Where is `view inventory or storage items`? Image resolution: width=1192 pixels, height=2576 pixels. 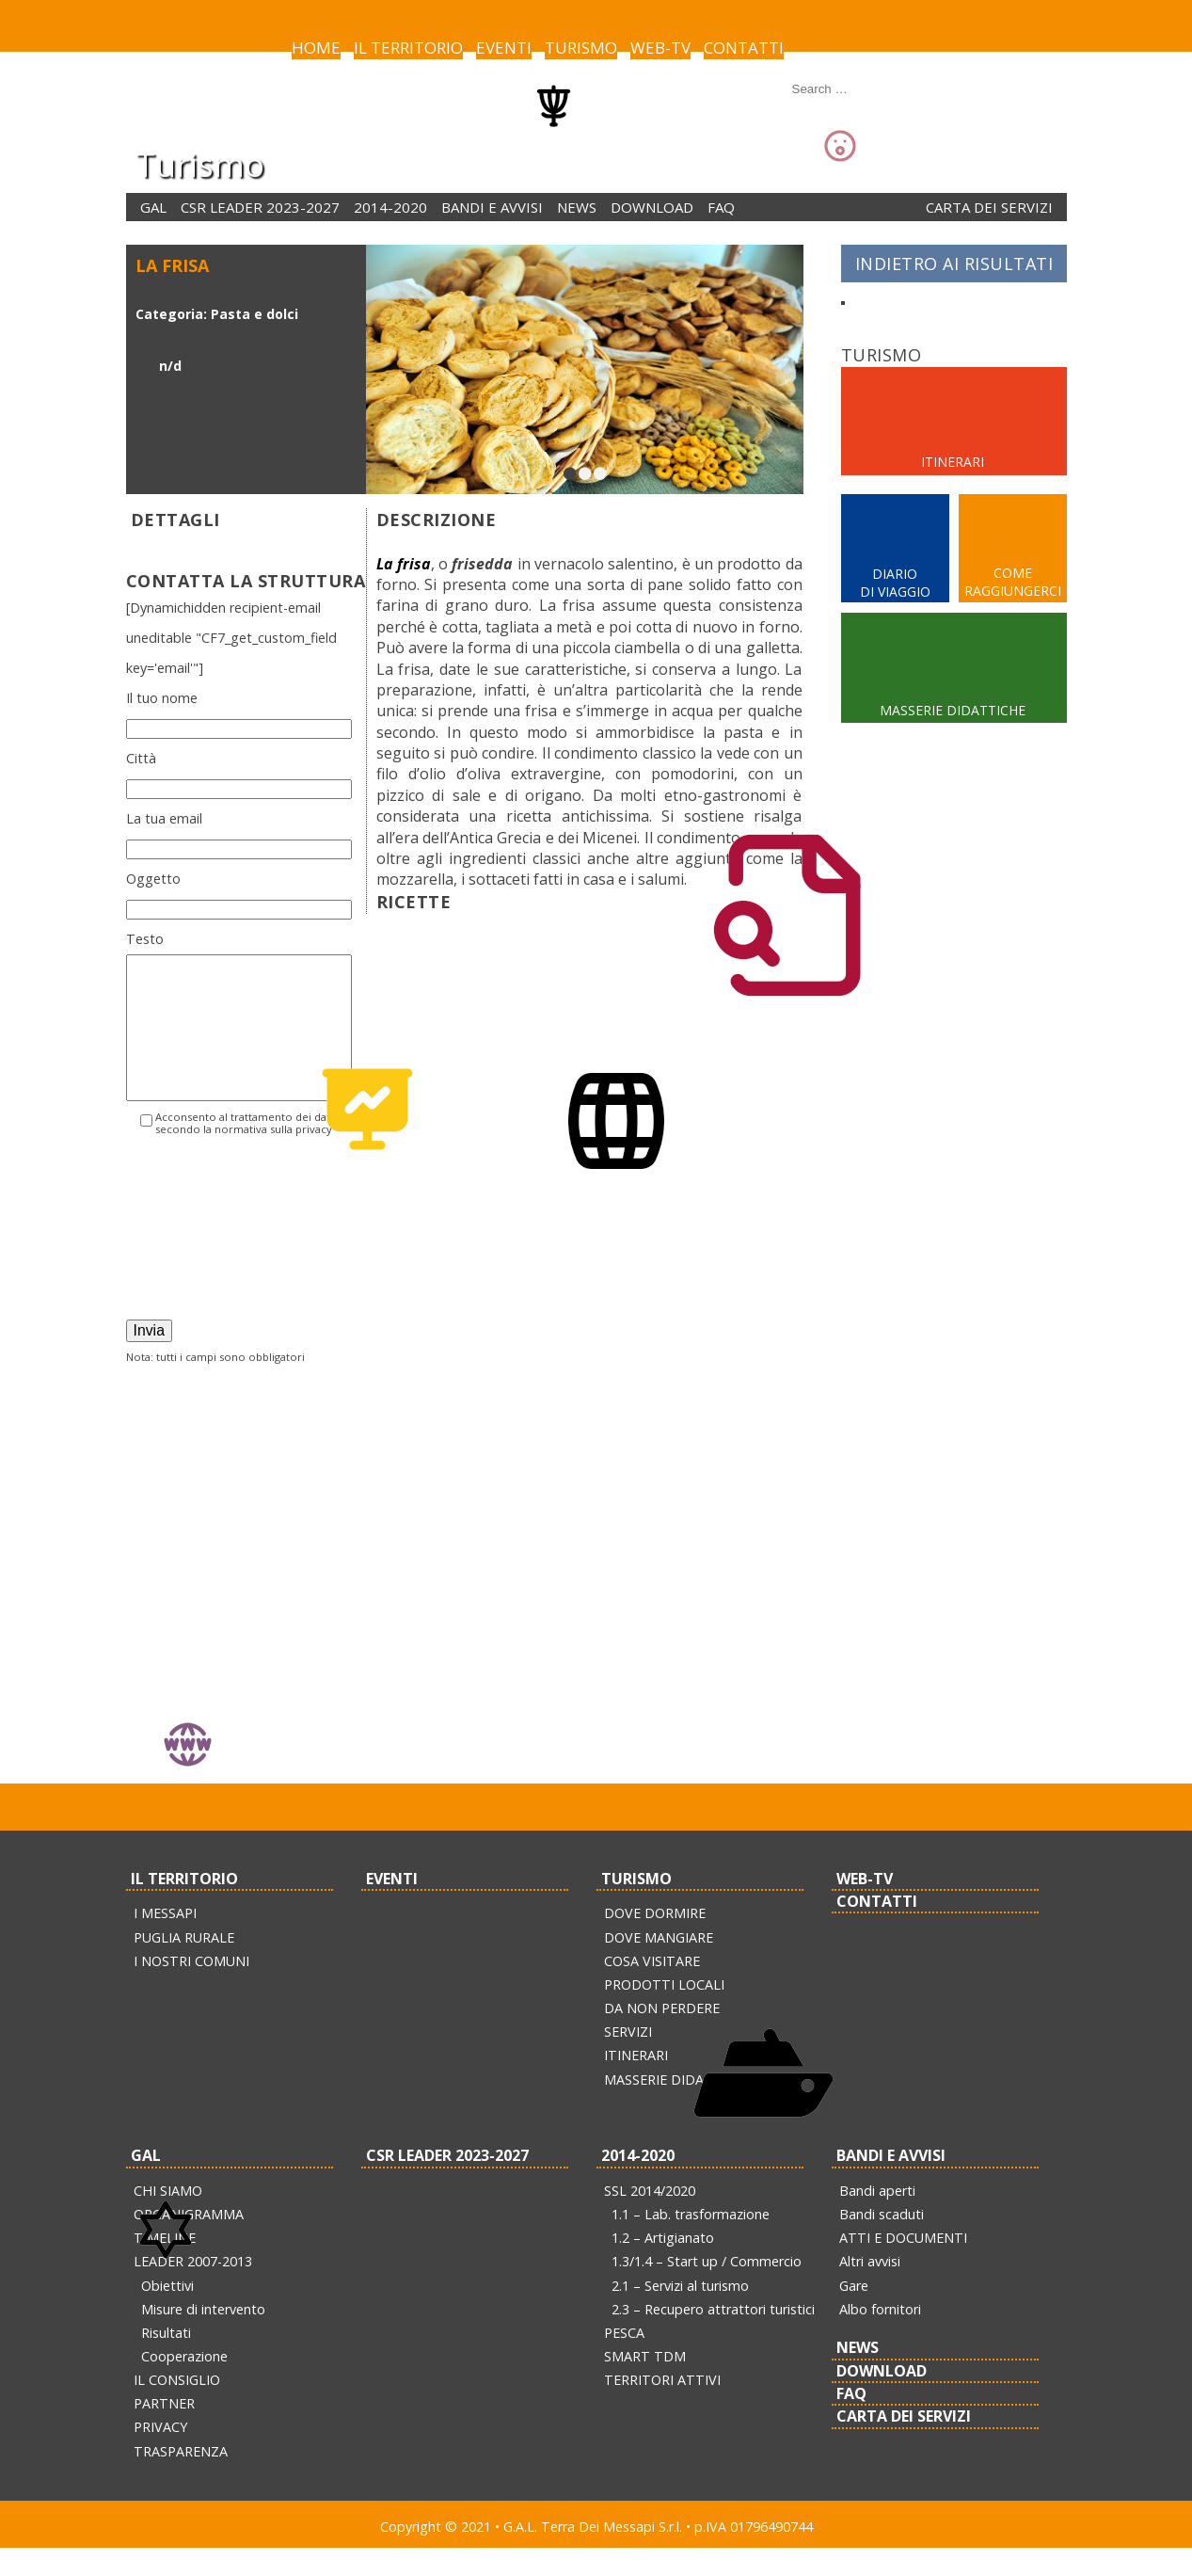 view inventory or storage items is located at coordinates (616, 1121).